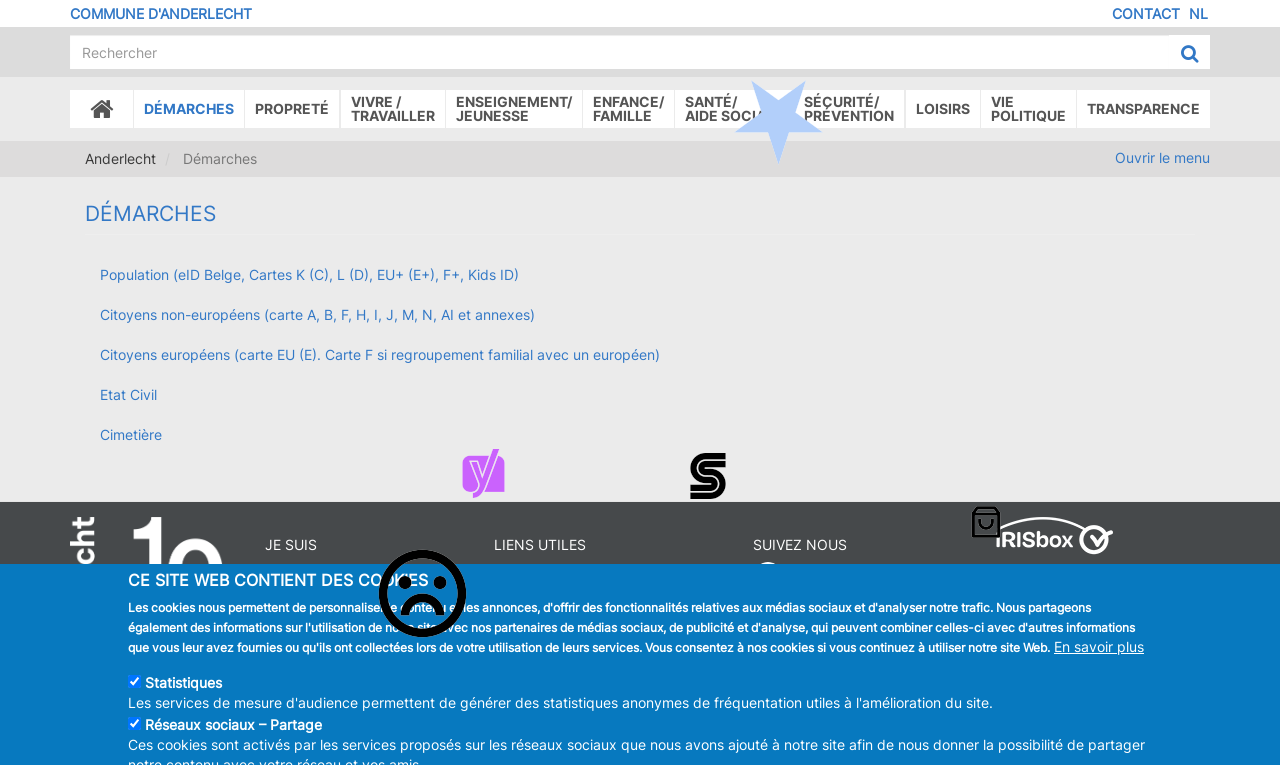 This screenshot has height=765, width=1280. Describe the element at coordinates (778, 122) in the screenshot. I see `open the Nebula streaming app` at that location.